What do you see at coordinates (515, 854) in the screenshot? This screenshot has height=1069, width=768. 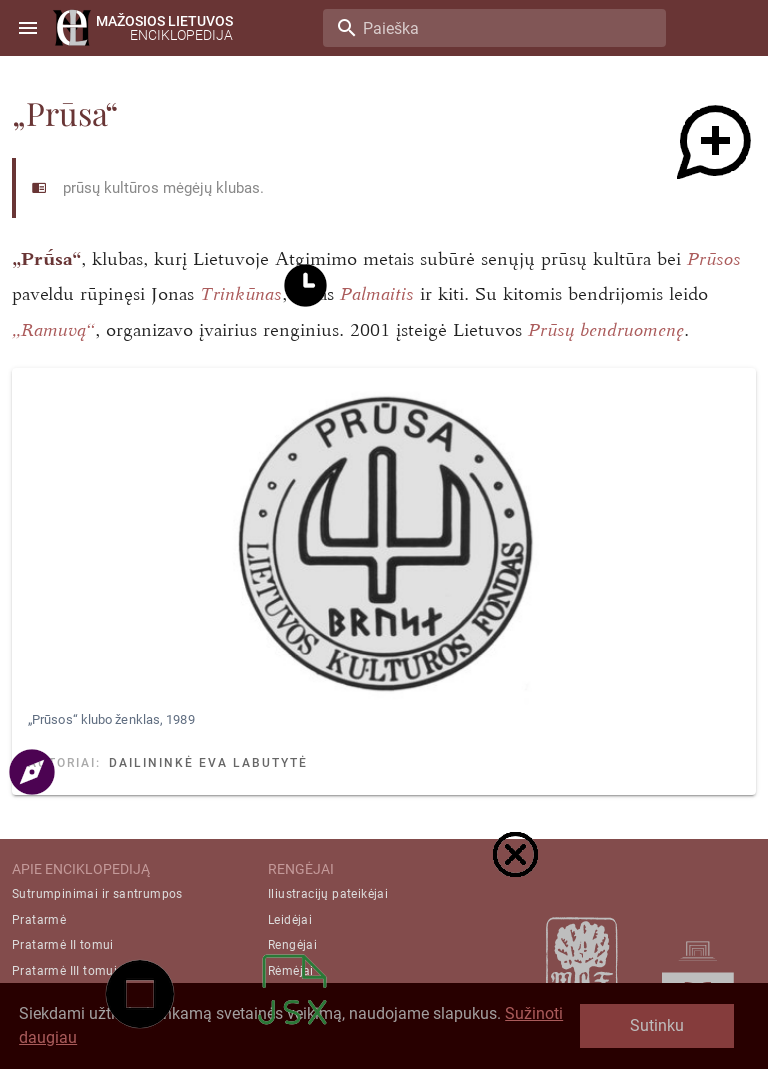 I see `cancel or close the current action` at bounding box center [515, 854].